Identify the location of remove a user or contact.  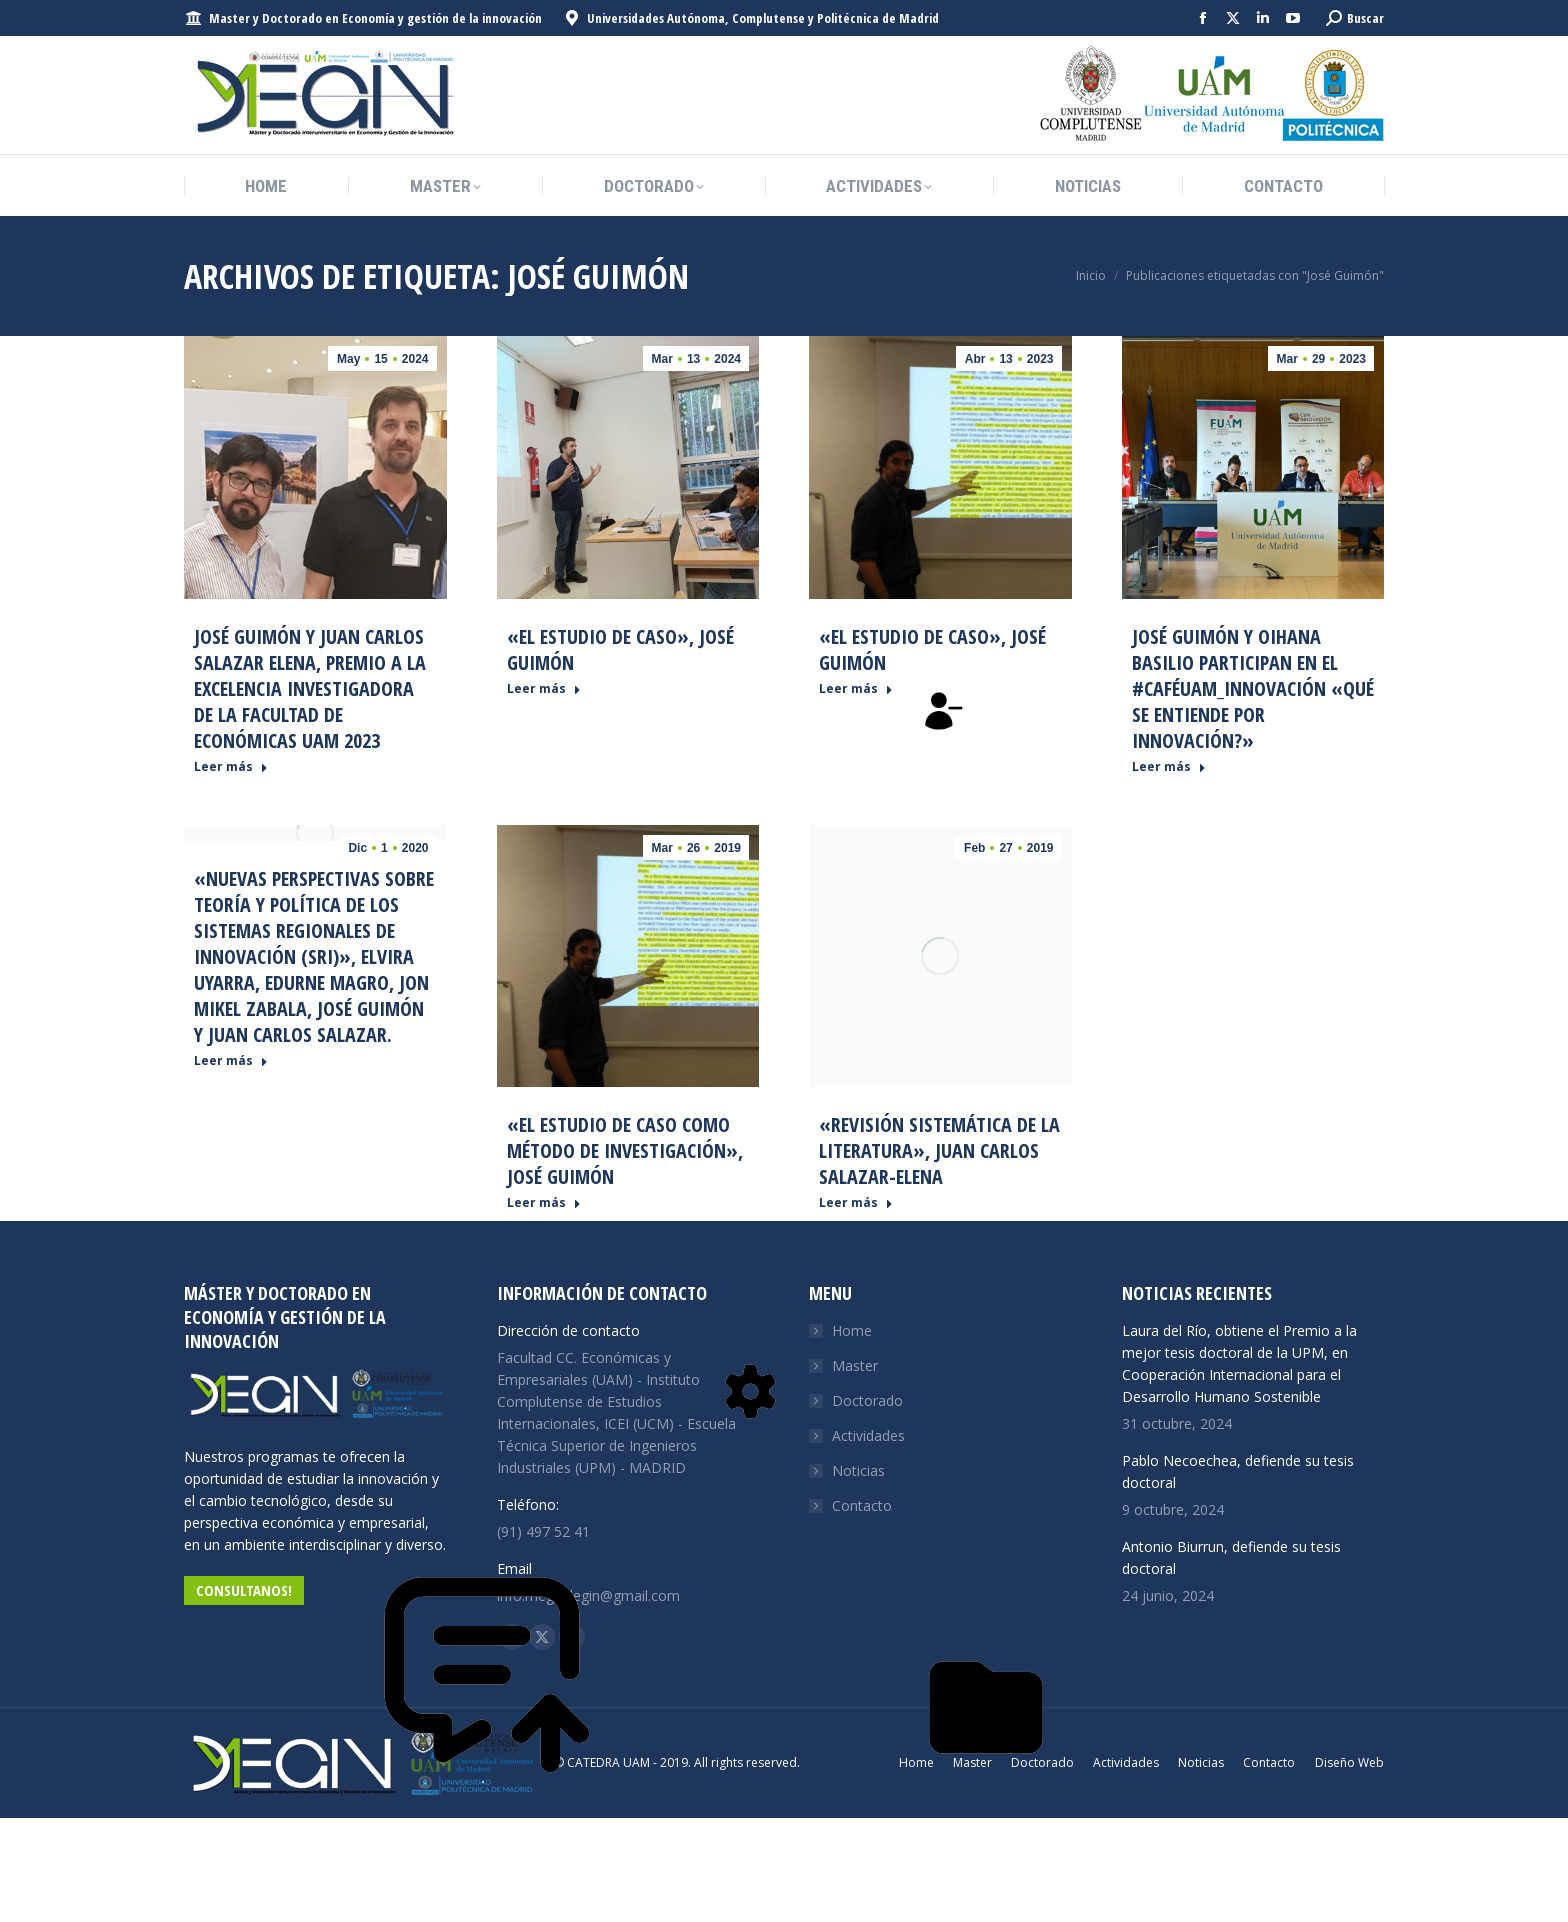
(942, 711).